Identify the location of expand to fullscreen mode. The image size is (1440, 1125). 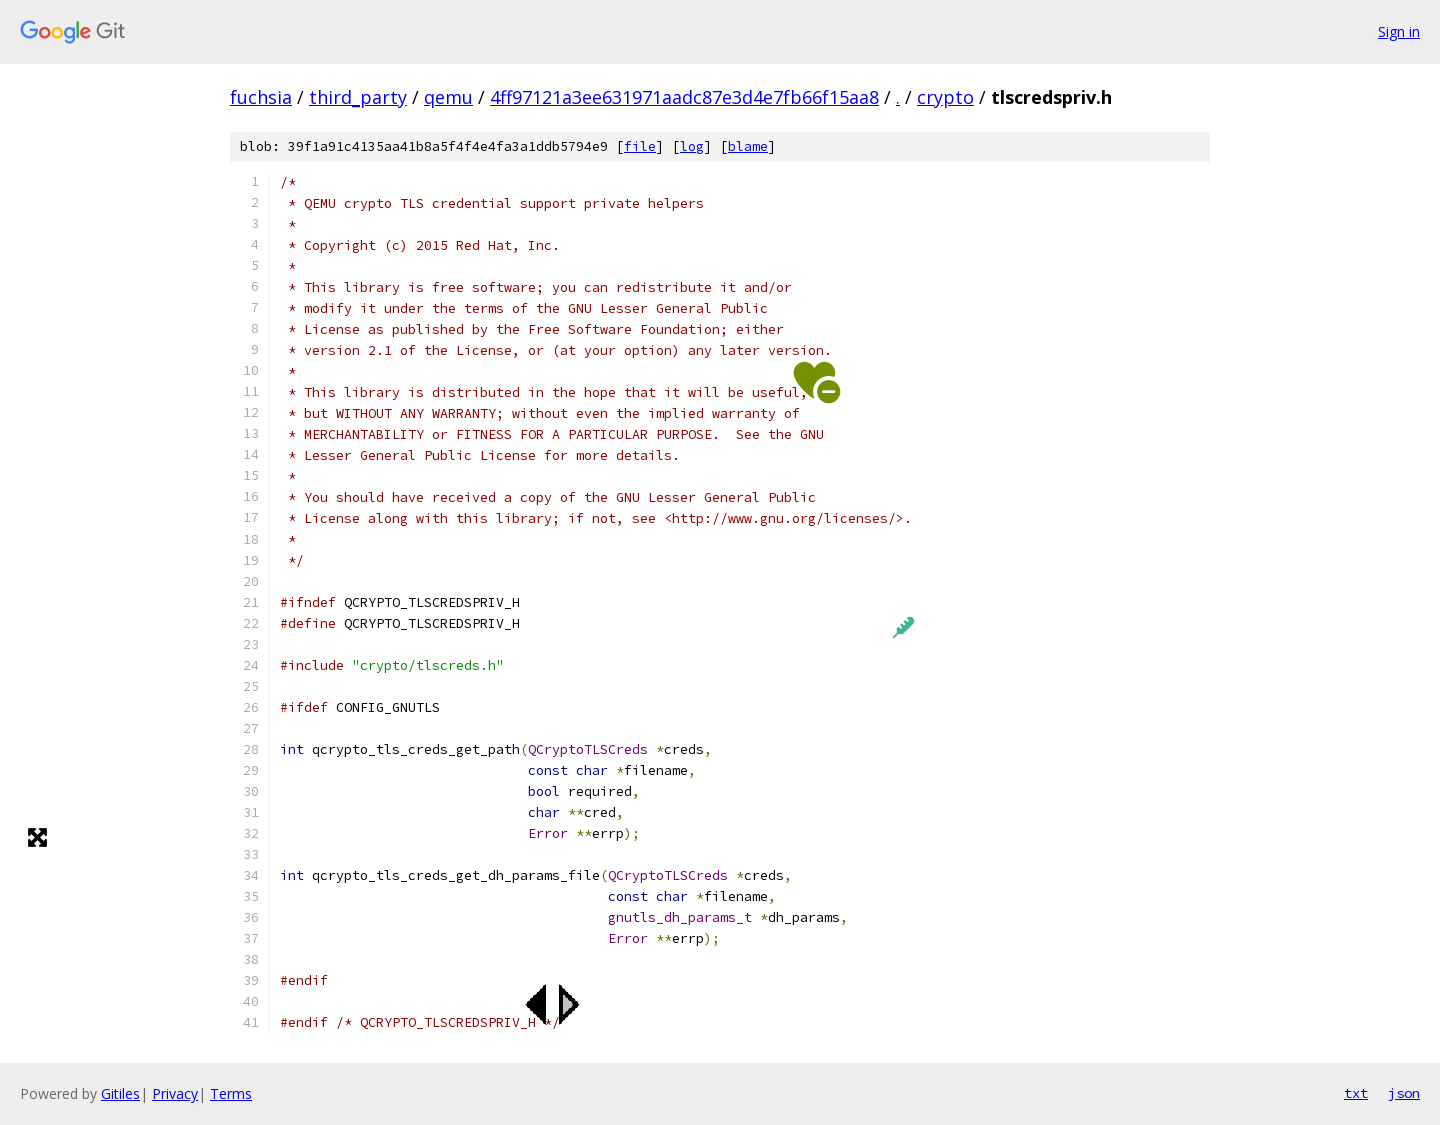
(37, 837).